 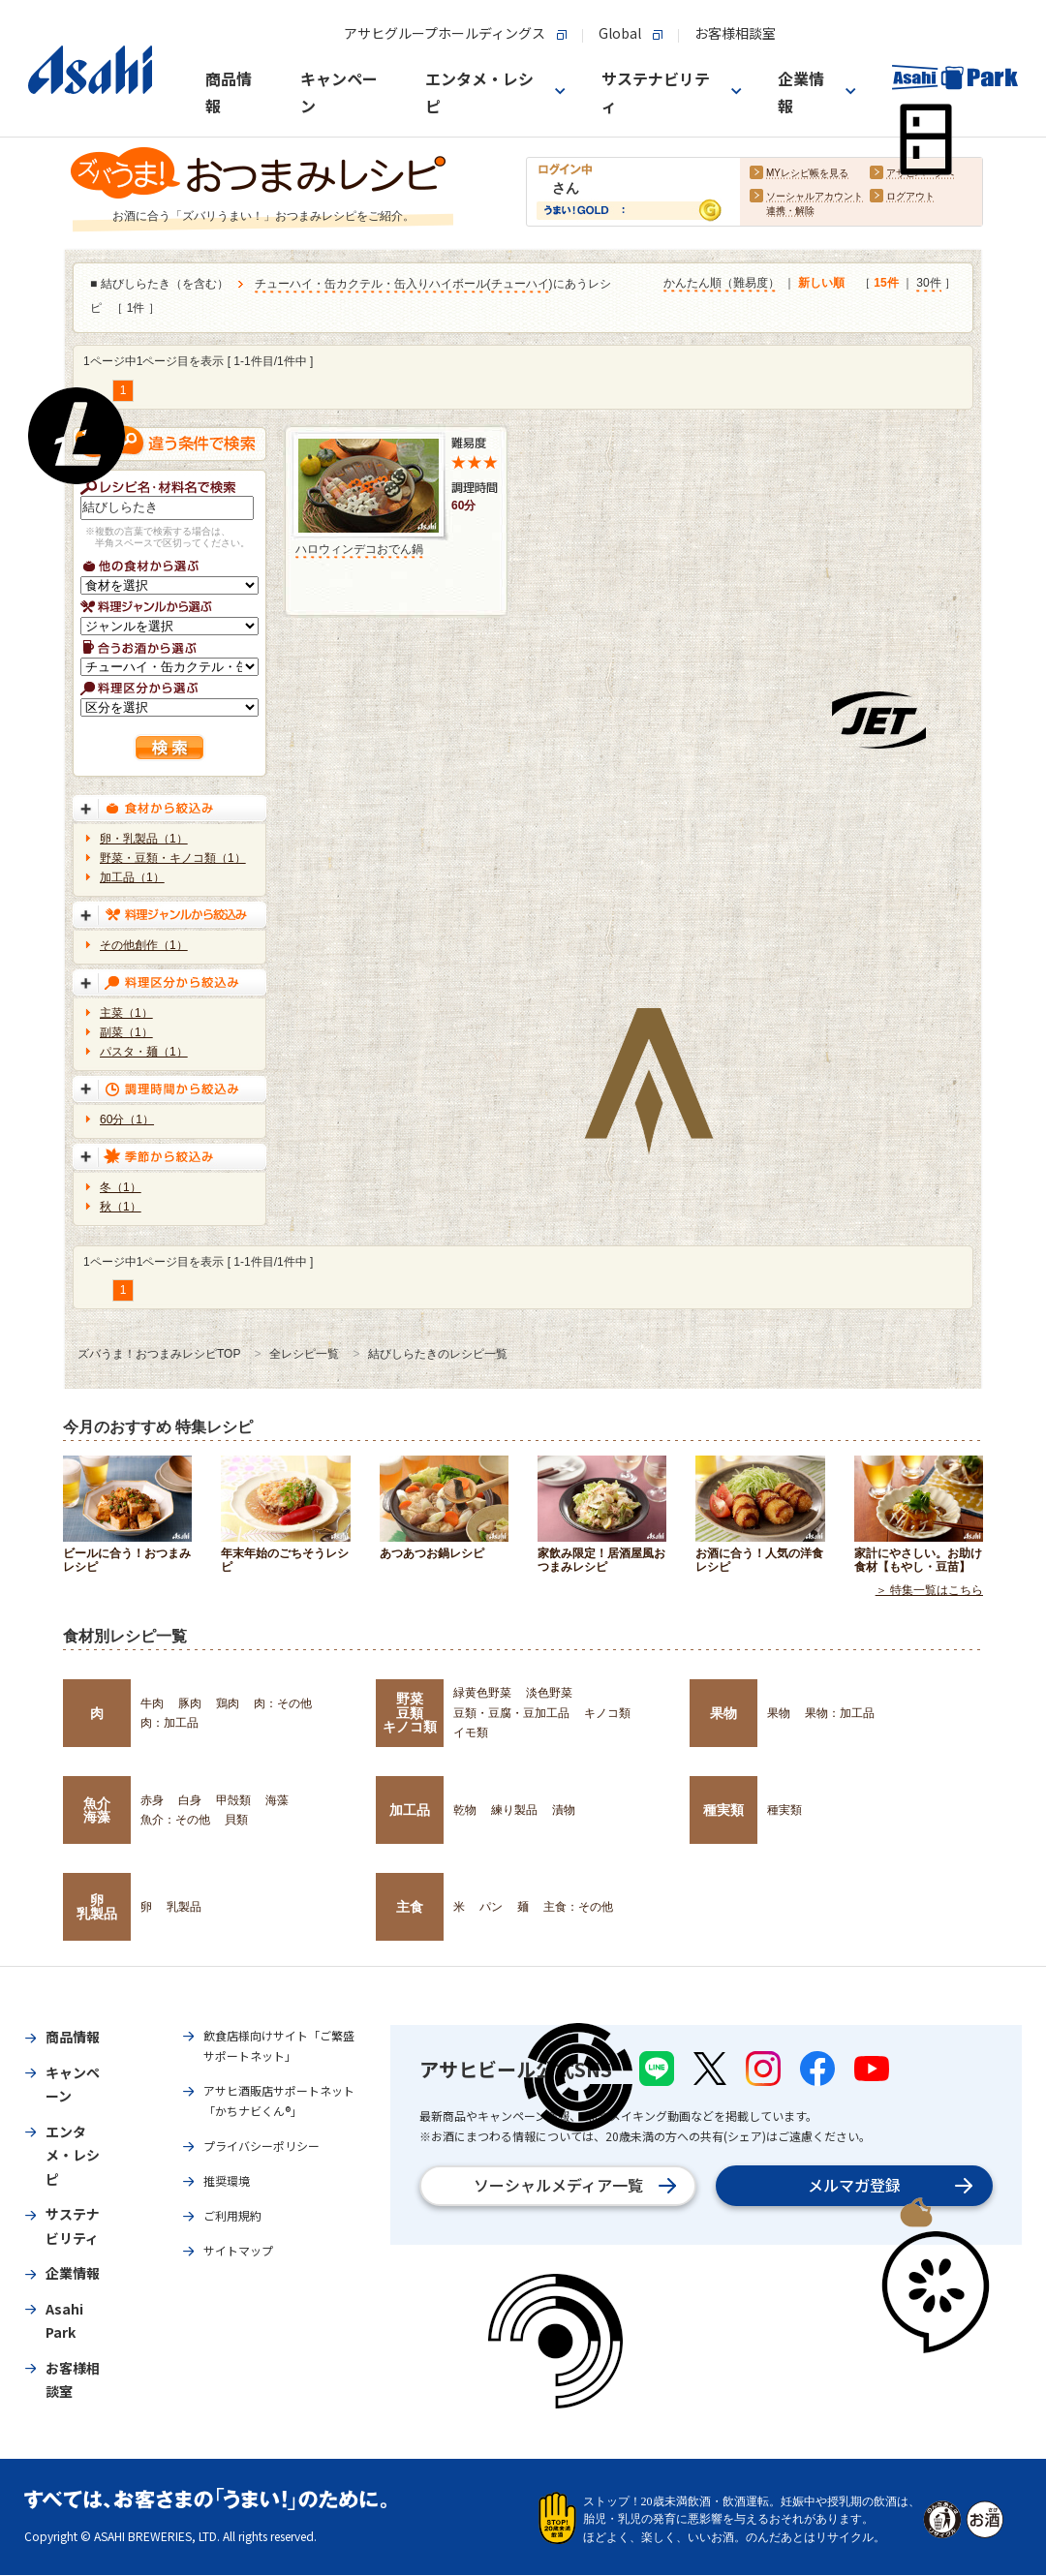 What do you see at coordinates (936, 2292) in the screenshot?
I see `cucumber testing framework logo` at bounding box center [936, 2292].